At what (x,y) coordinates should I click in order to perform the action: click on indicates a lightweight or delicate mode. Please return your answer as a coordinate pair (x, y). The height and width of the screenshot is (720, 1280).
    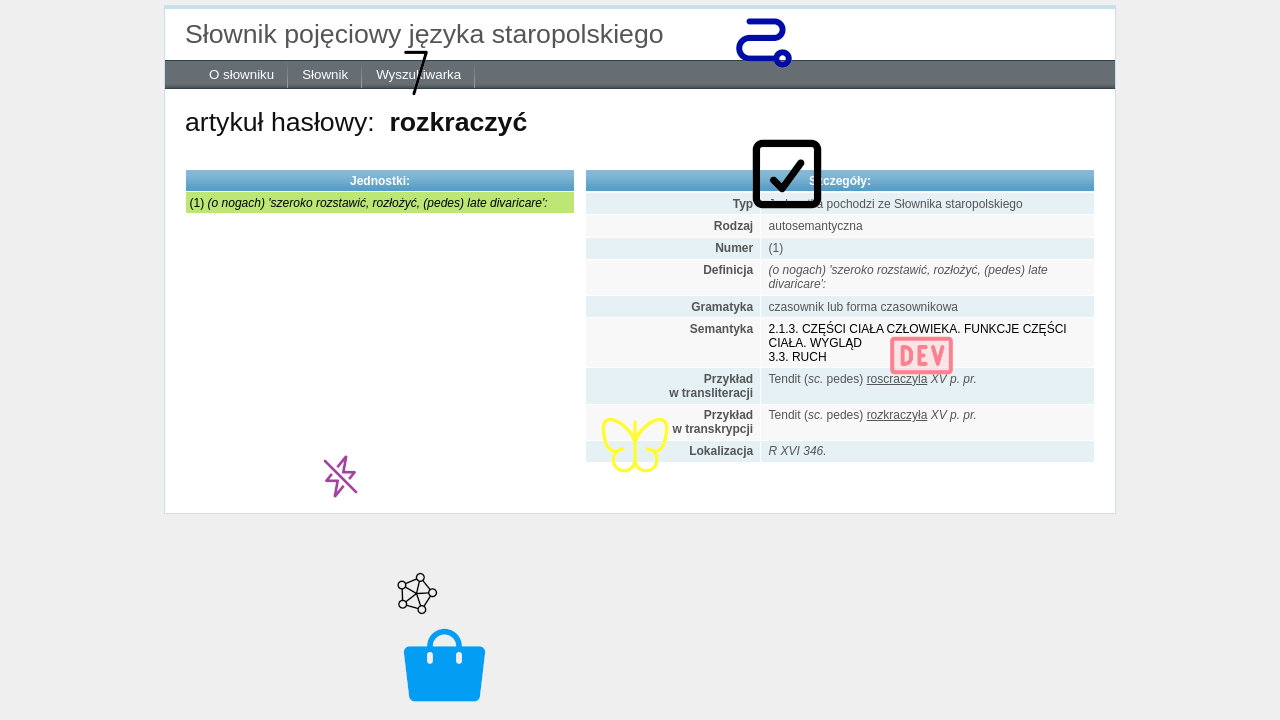
    Looking at the image, I should click on (635, 444).